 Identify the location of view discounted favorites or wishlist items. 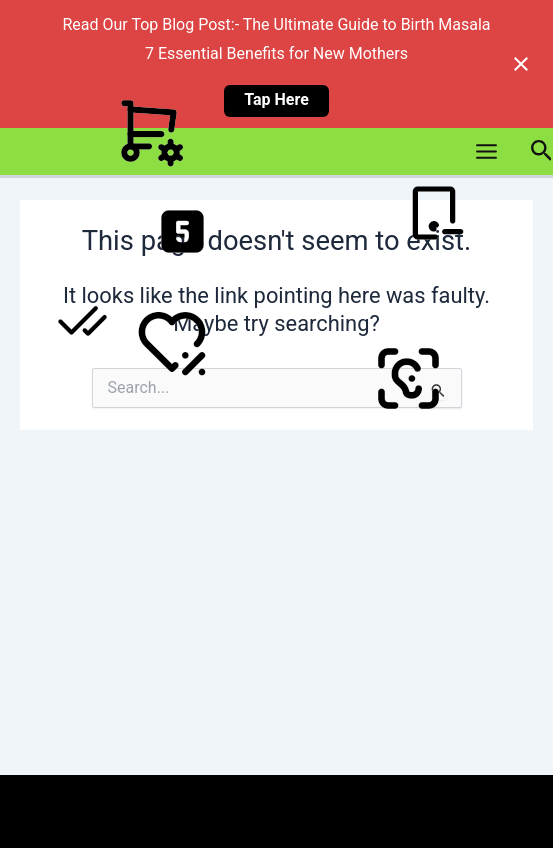
(172, 342).